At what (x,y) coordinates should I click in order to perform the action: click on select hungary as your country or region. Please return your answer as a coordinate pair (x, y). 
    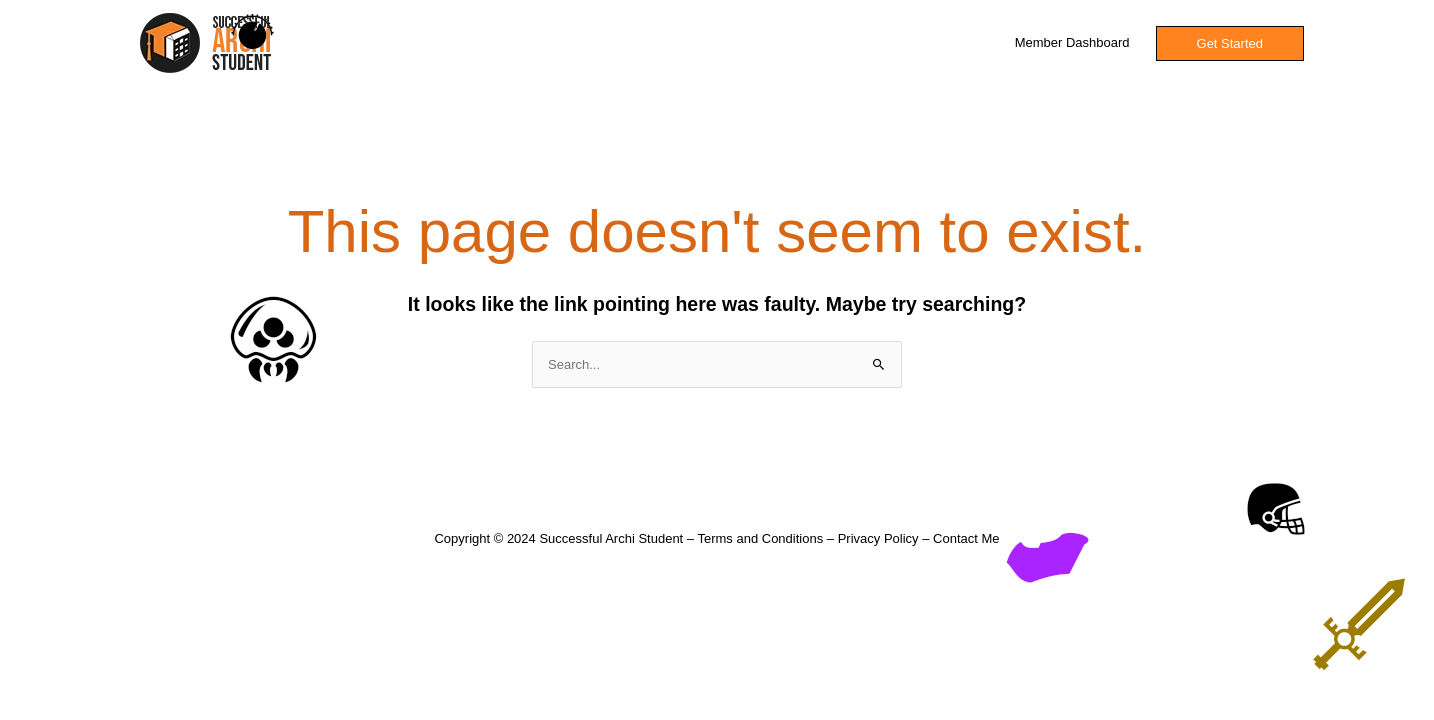
    Looking at the image, I should click on (1047, 557).